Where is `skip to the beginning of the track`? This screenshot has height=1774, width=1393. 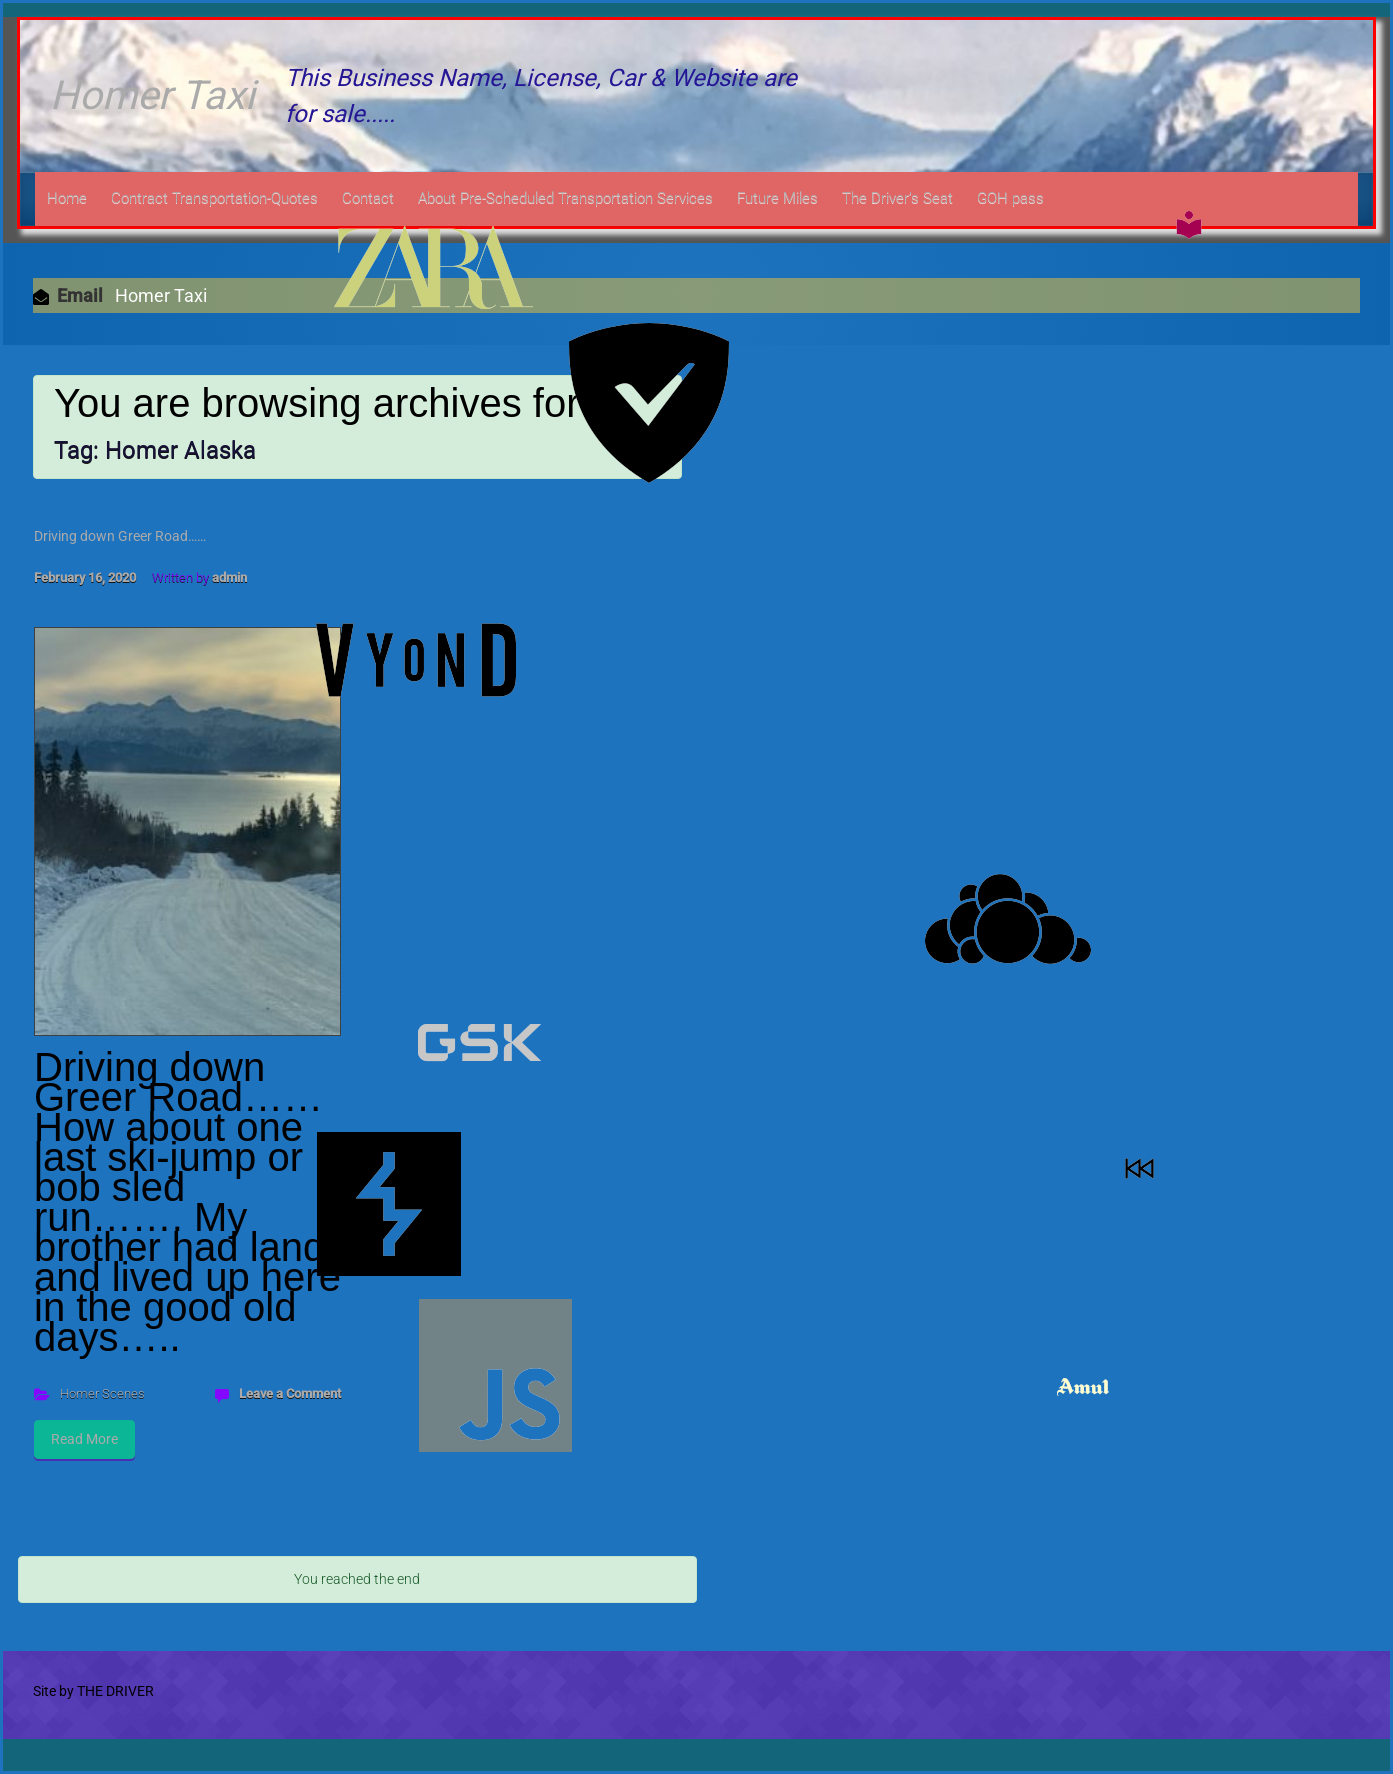 skip to the beginning of the track is located at coordinates (1139, 1168).